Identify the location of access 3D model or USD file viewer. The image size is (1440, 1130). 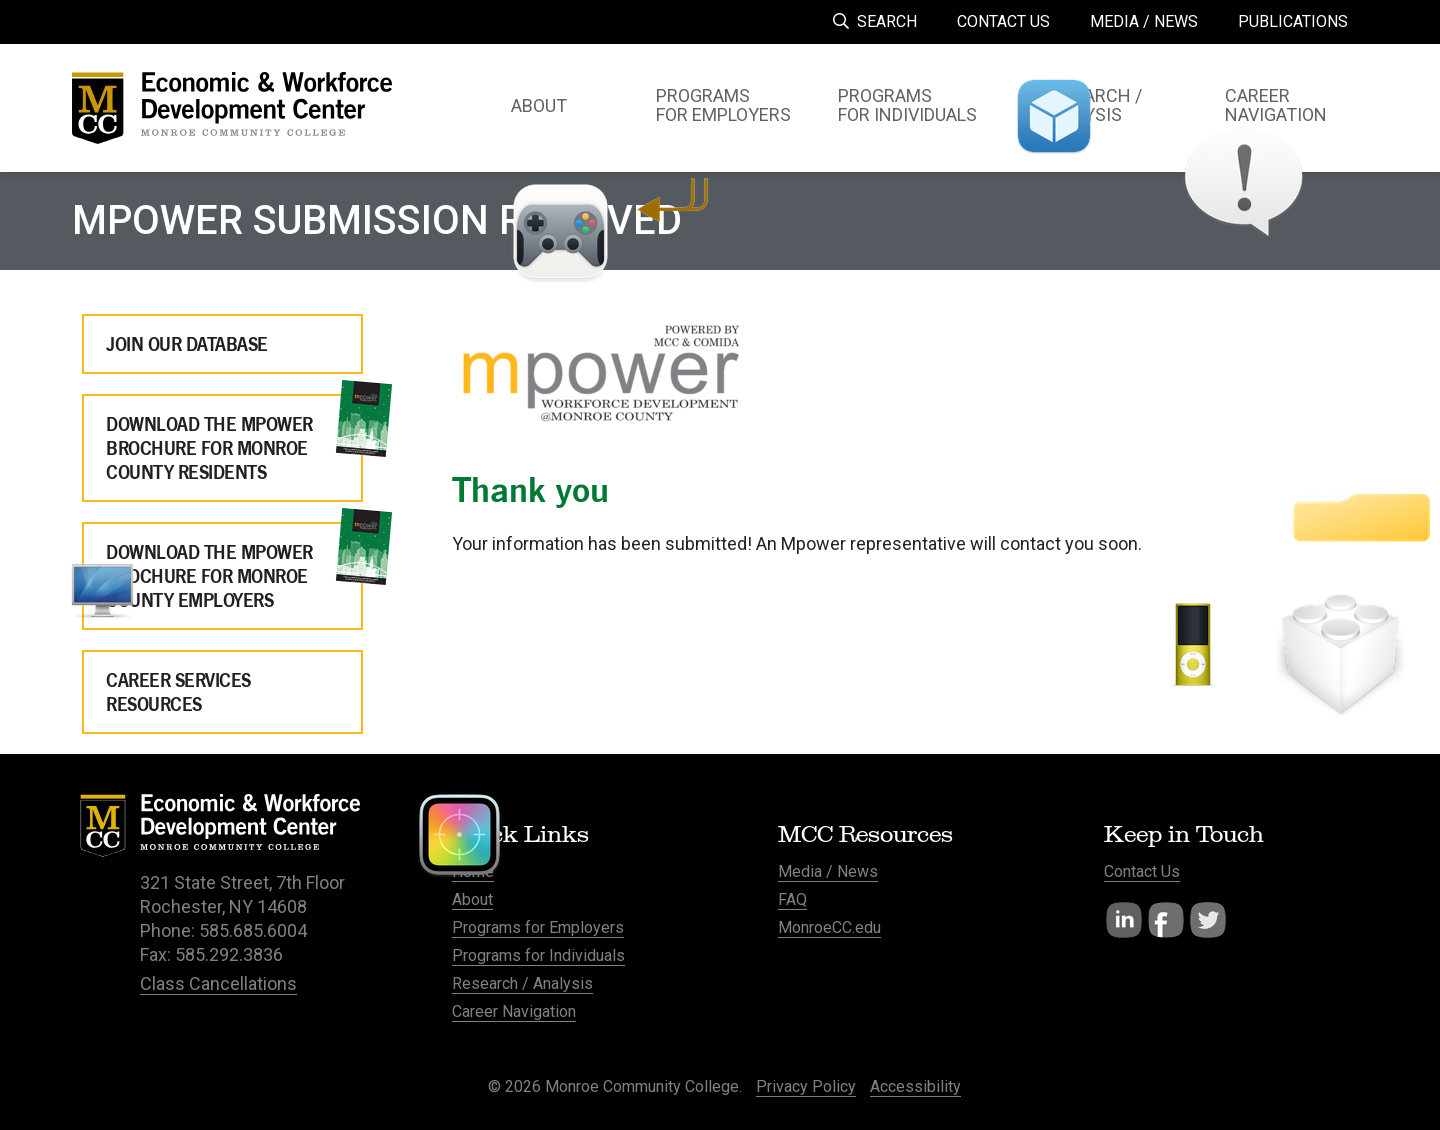
(1054, 116).